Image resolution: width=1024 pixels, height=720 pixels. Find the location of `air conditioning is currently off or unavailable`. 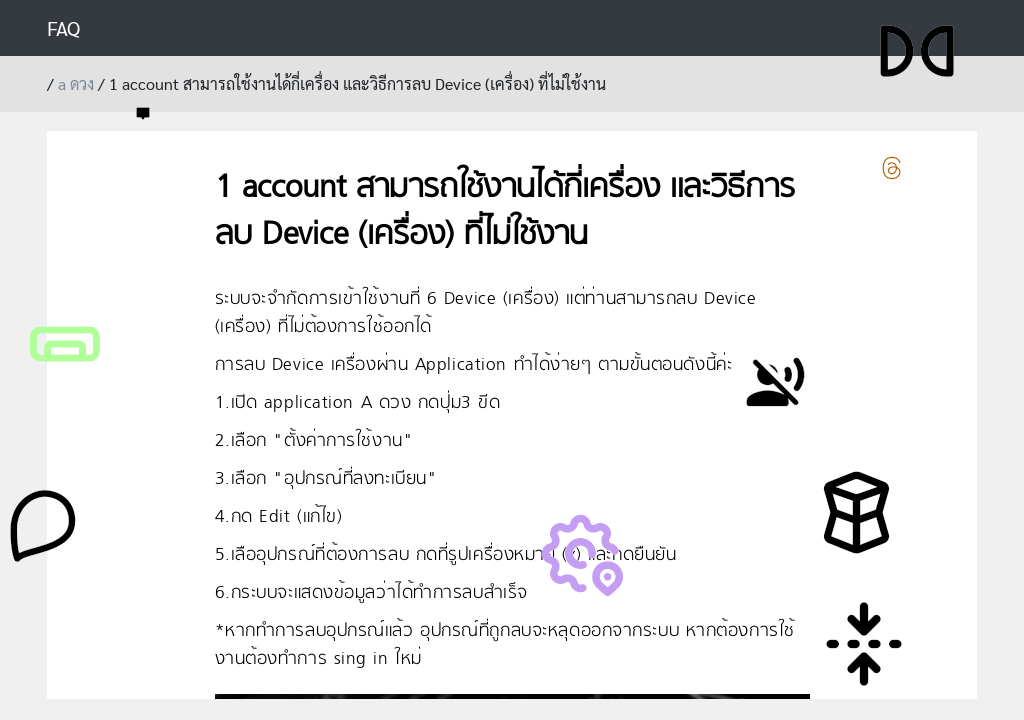

air conditioning is currently off or unavailable is located at coordinates (65, 344).